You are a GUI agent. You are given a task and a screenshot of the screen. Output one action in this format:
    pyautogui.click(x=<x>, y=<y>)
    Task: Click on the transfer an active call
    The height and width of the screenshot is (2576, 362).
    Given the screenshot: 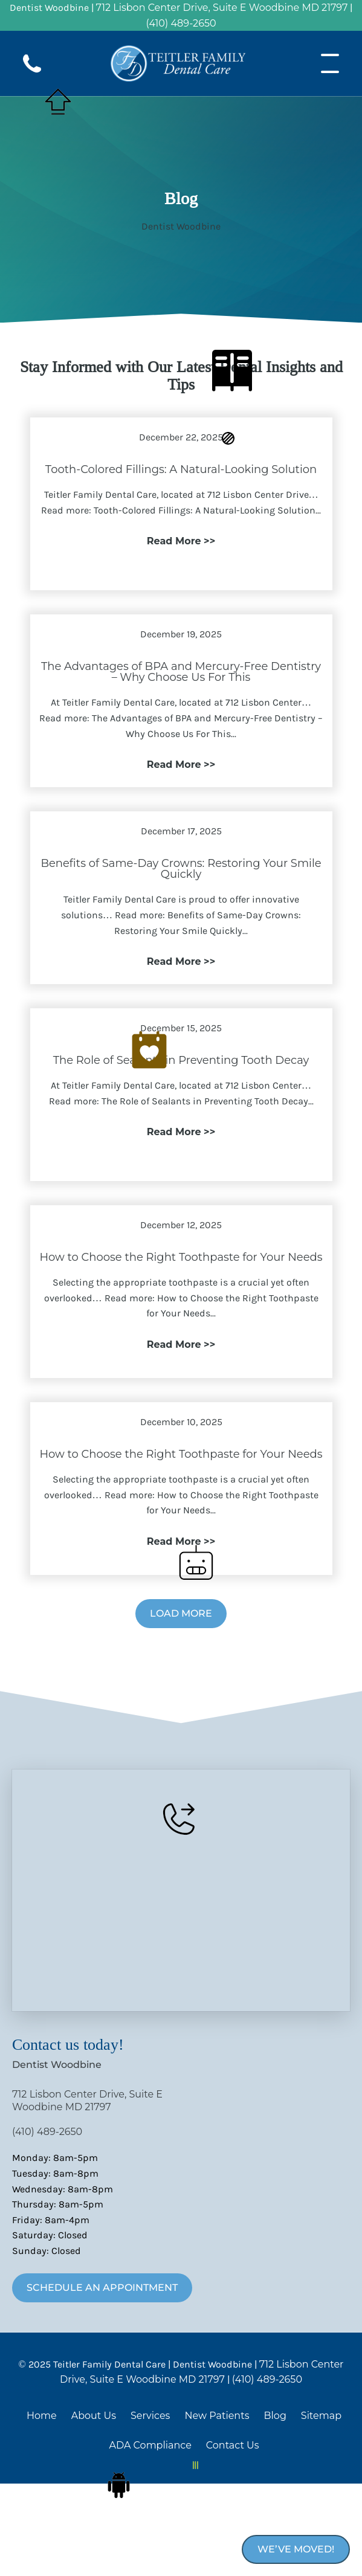 What is the action you would take?
    pyautogui.click(x=179, y=1818)
    